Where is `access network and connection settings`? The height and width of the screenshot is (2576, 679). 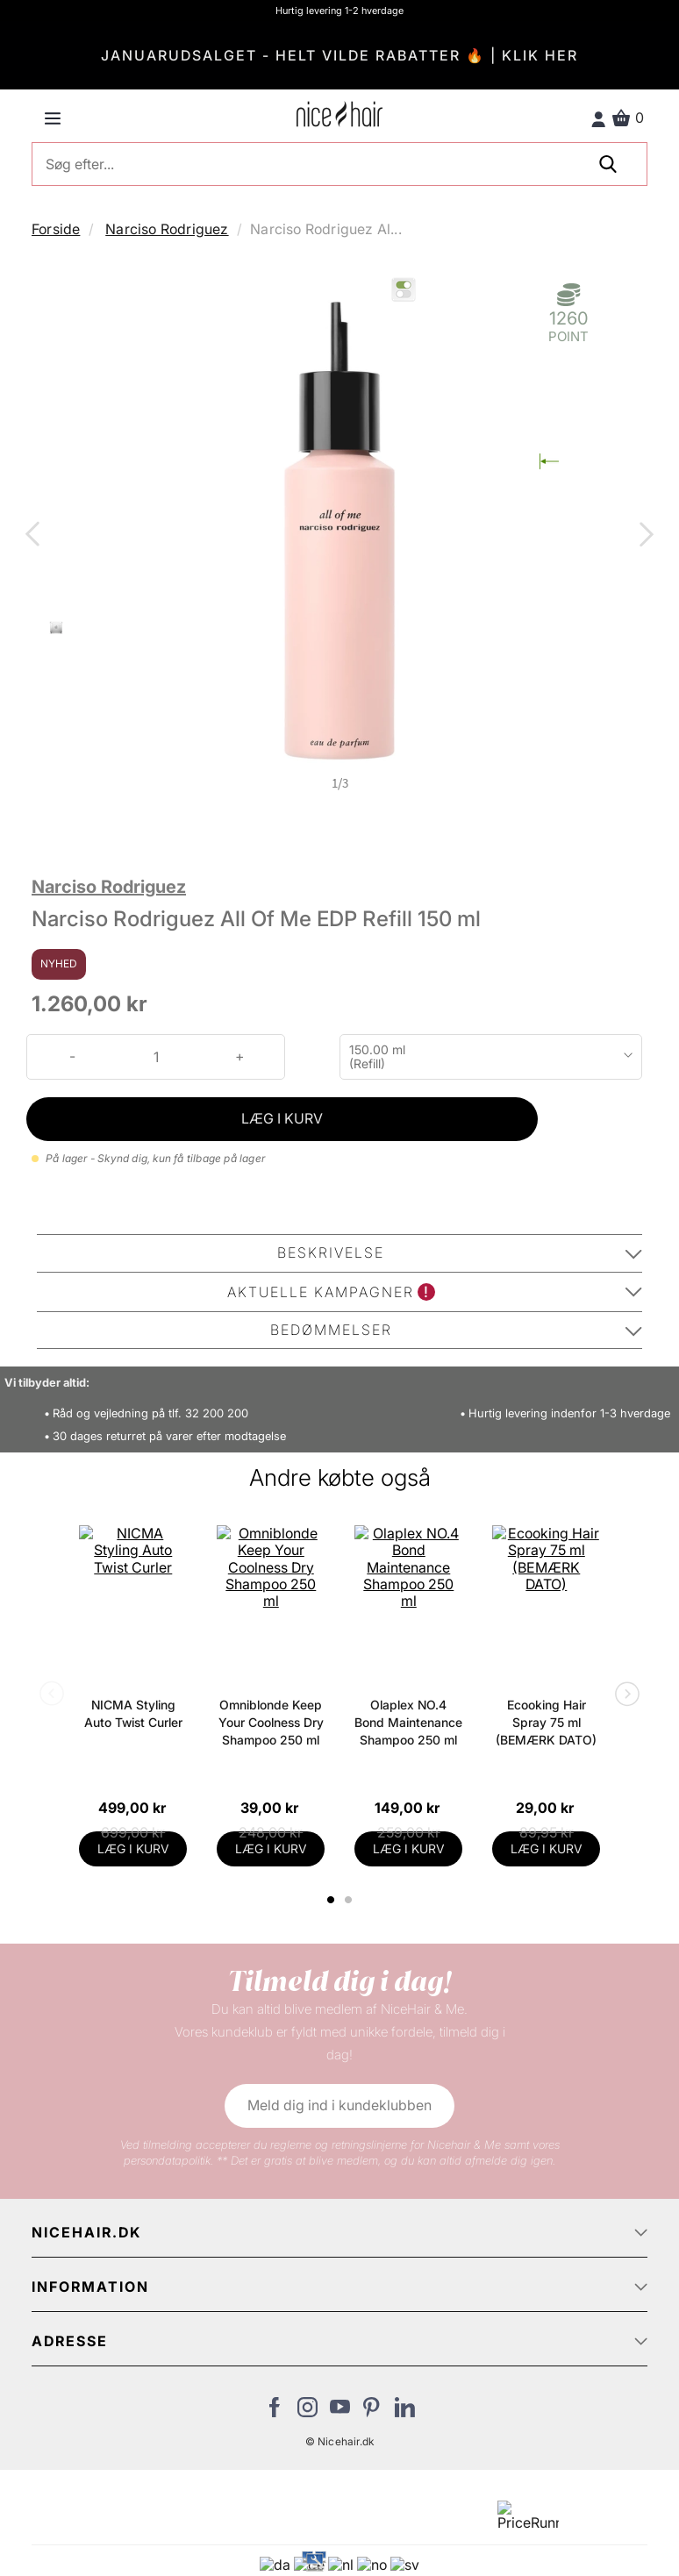
access network and connection settings is located at coordinates (314, 2561).